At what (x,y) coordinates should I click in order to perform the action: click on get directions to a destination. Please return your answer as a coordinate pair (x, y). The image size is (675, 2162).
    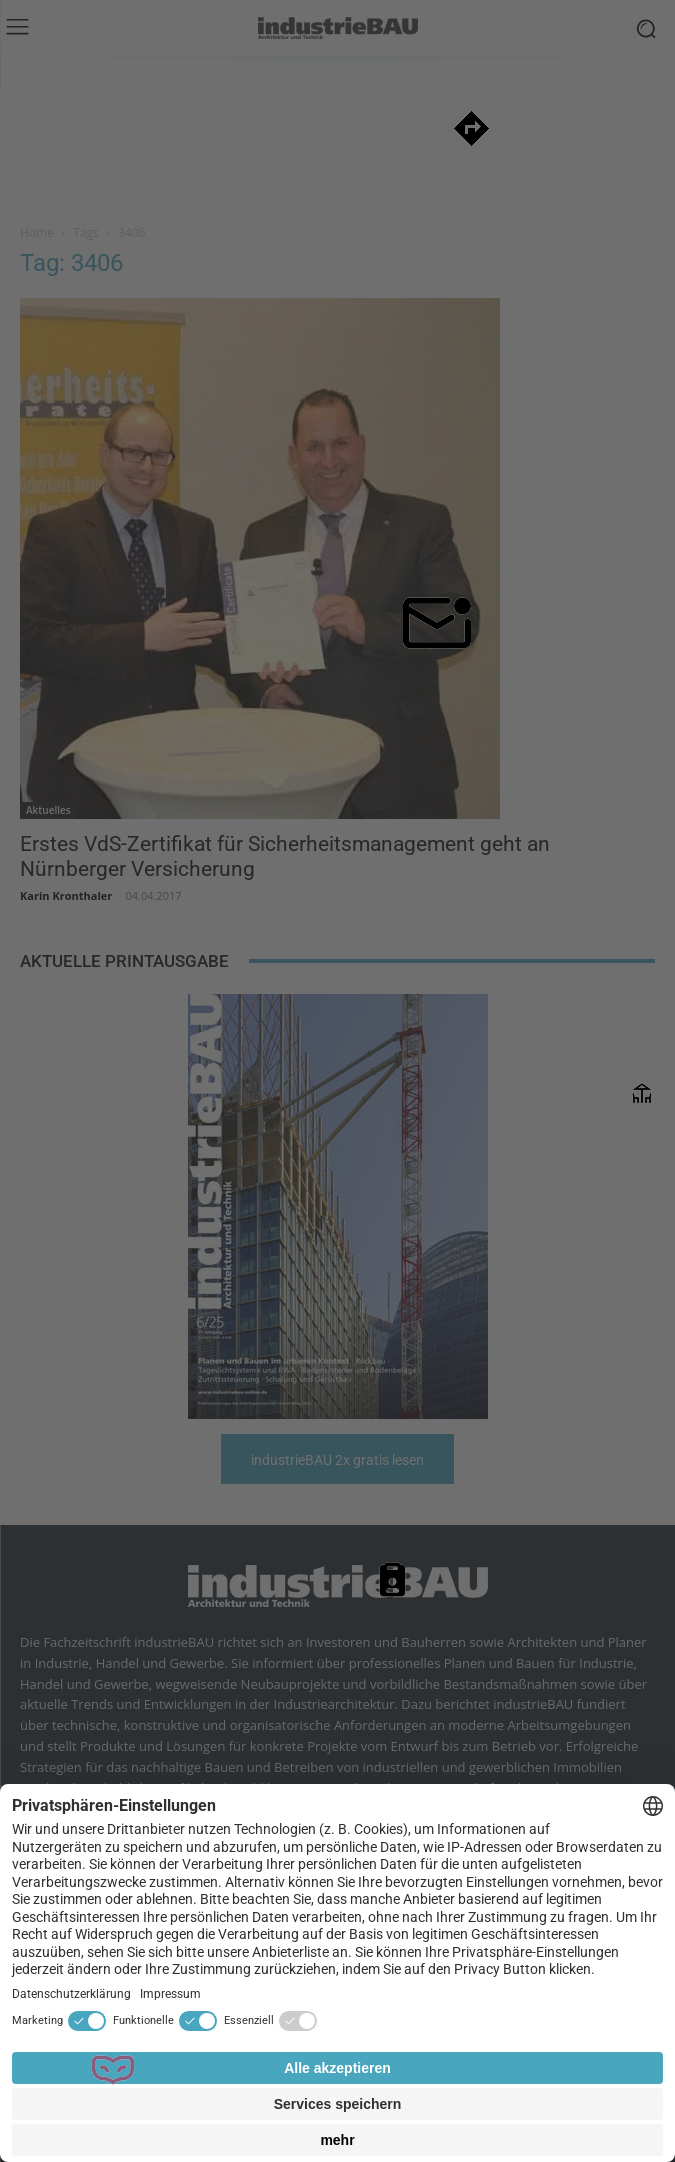
    Looking at the image, I should click on (471, 128).